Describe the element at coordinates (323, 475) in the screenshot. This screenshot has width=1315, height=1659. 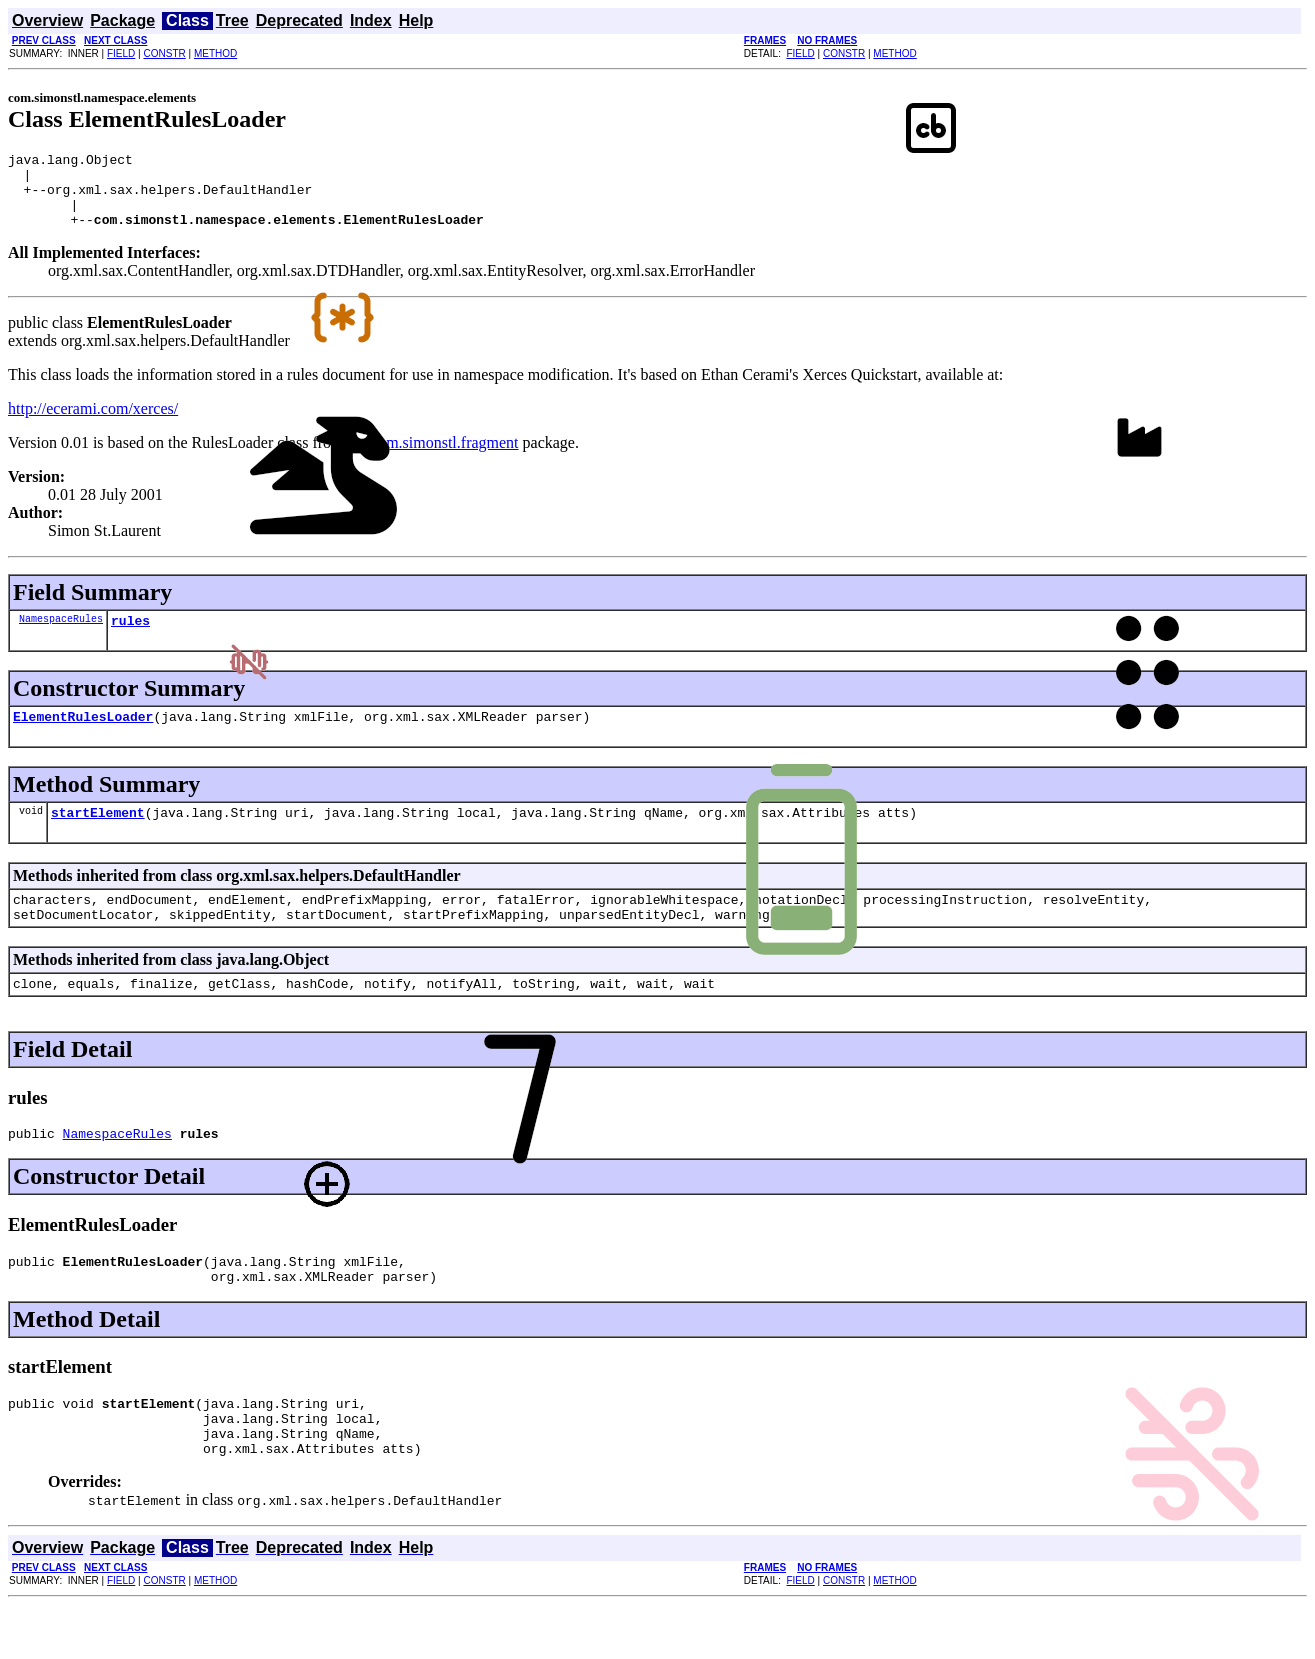
I see `access fantasy or gaming content` at that location.